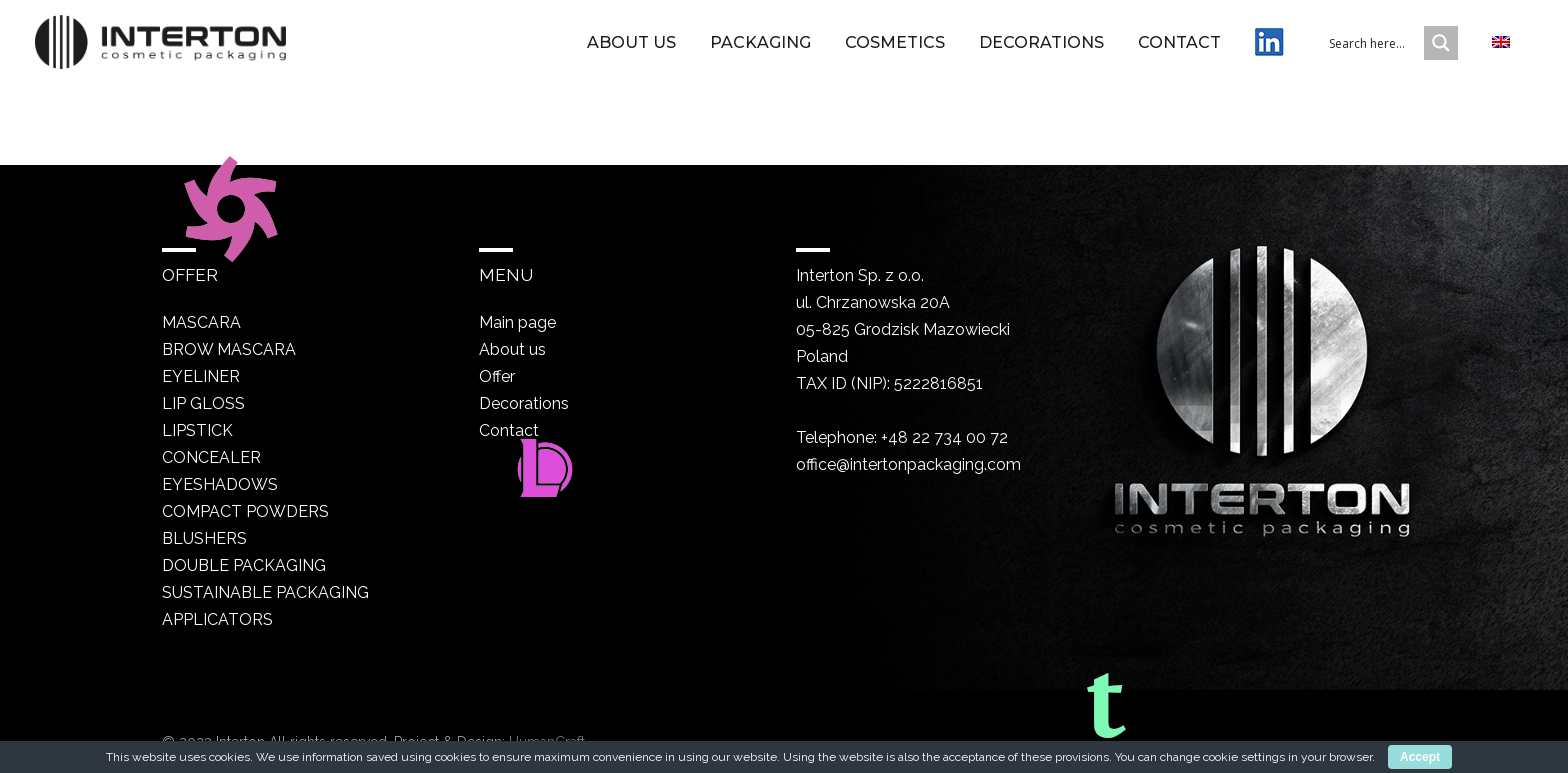 Image resolution: width=1568 pixels, height=773 pixels. Describe the element at coordinates (545, 468) in the screenshot. I see `launch League of Legends` at that location.